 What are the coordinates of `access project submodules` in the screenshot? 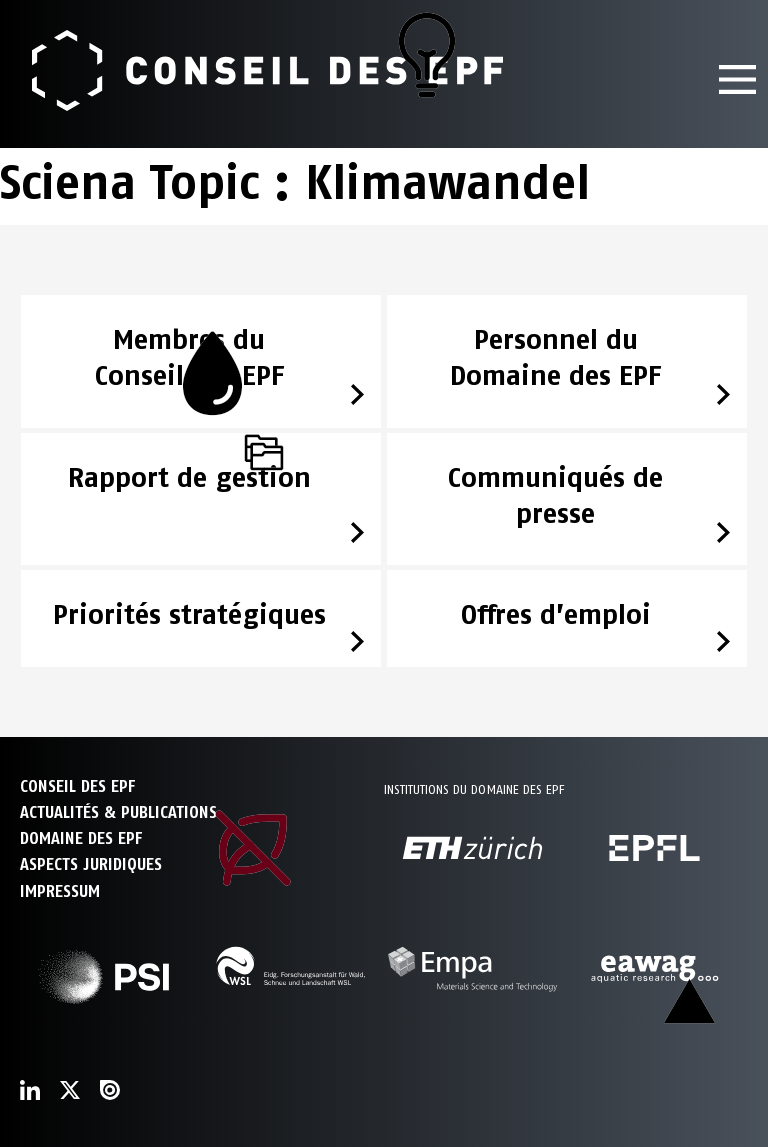 It's located at (264, 451).